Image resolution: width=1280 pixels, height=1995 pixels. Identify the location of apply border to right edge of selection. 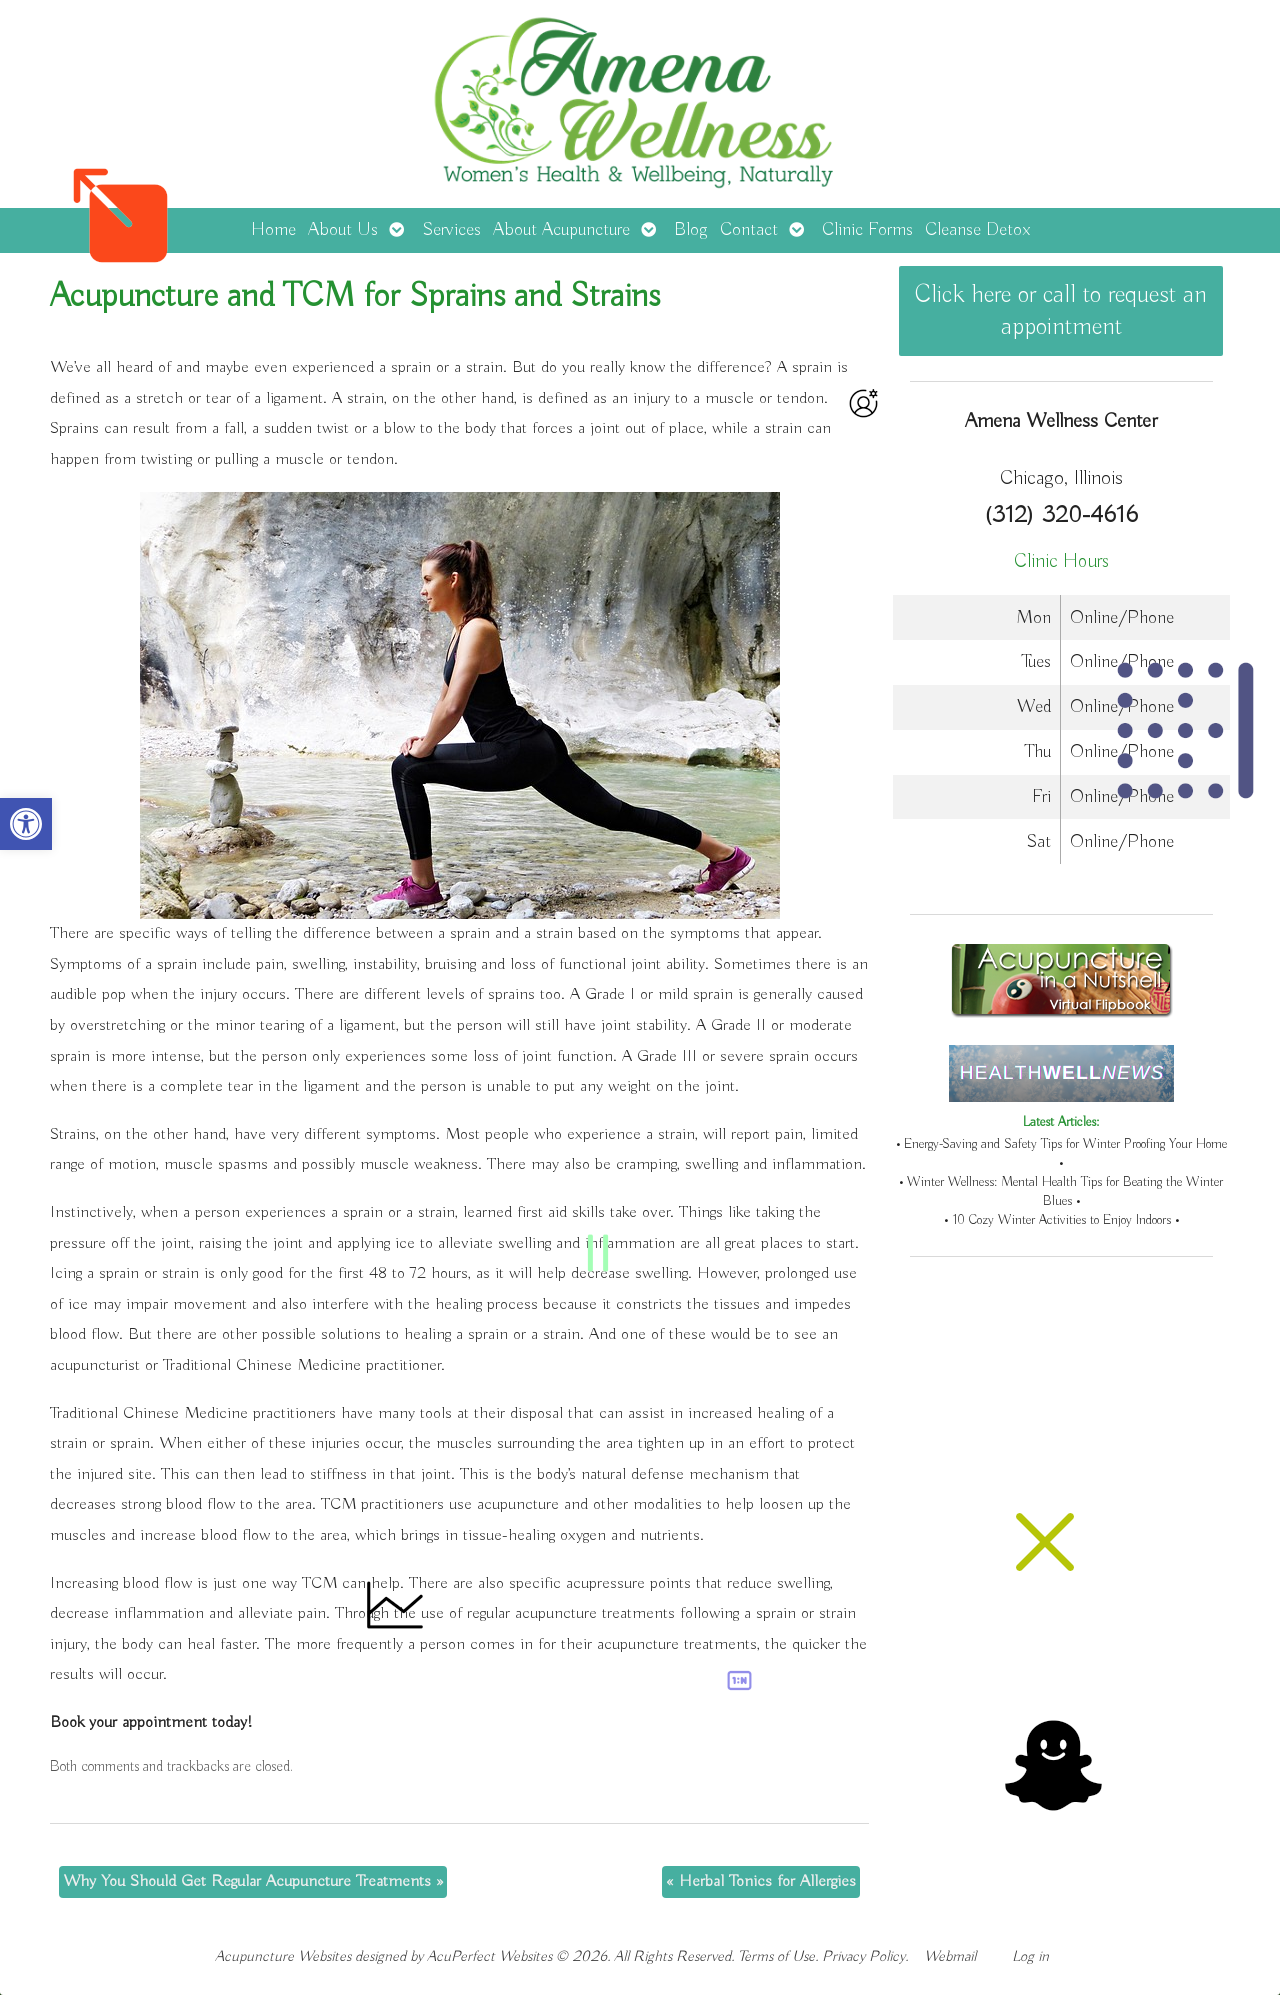
(1185, 730).